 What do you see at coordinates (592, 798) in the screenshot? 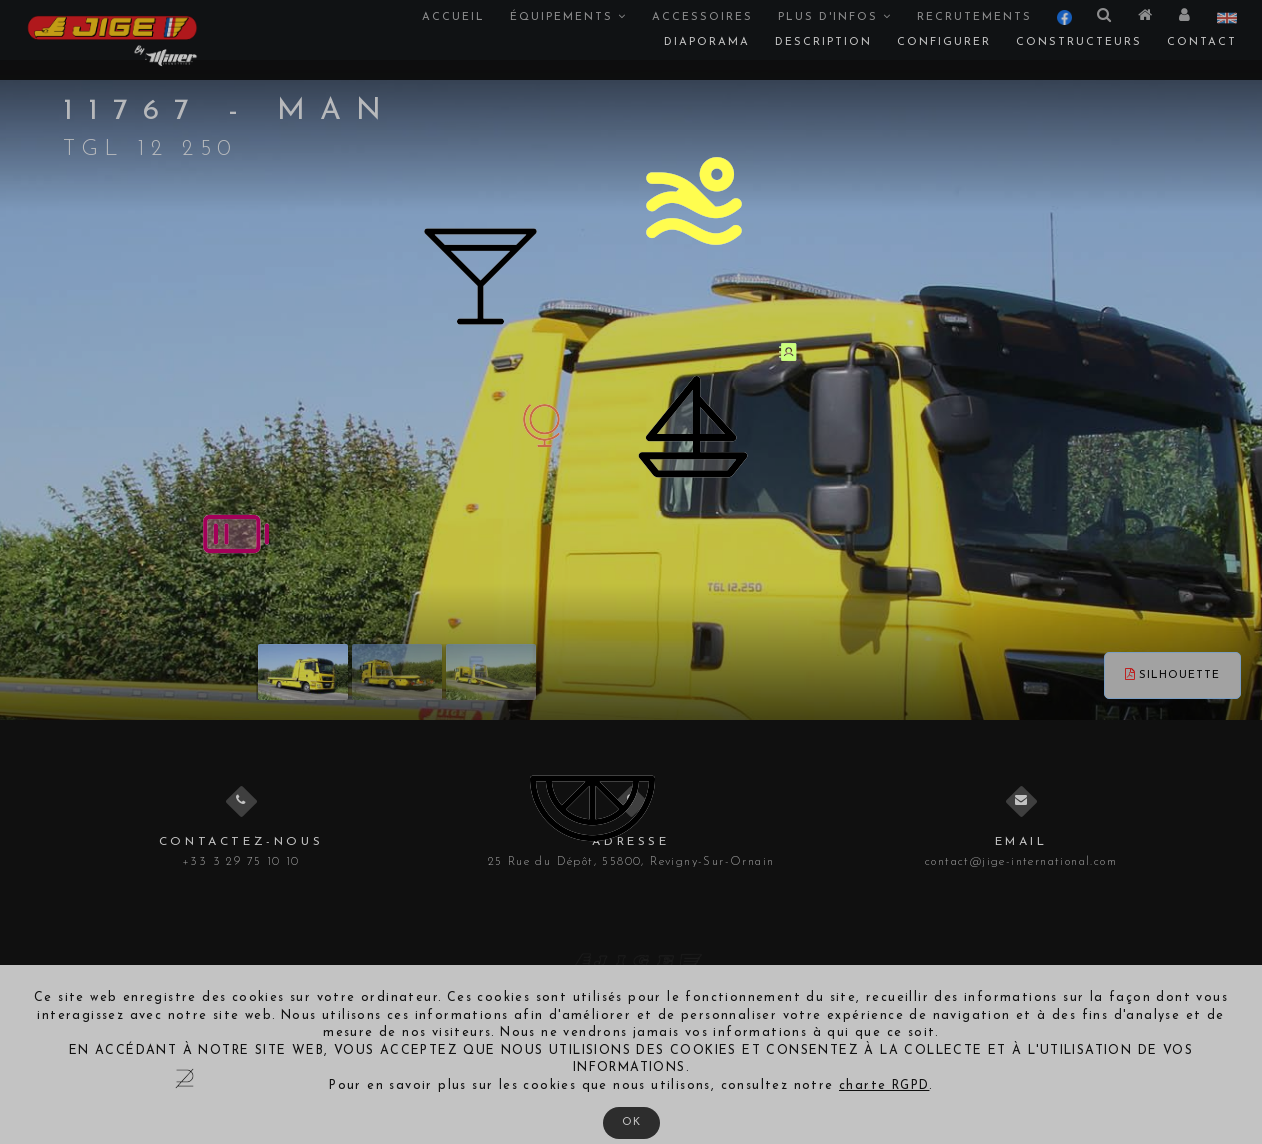
I see `indicates citrus or fruit-related content` at bounding box center [592, 798].